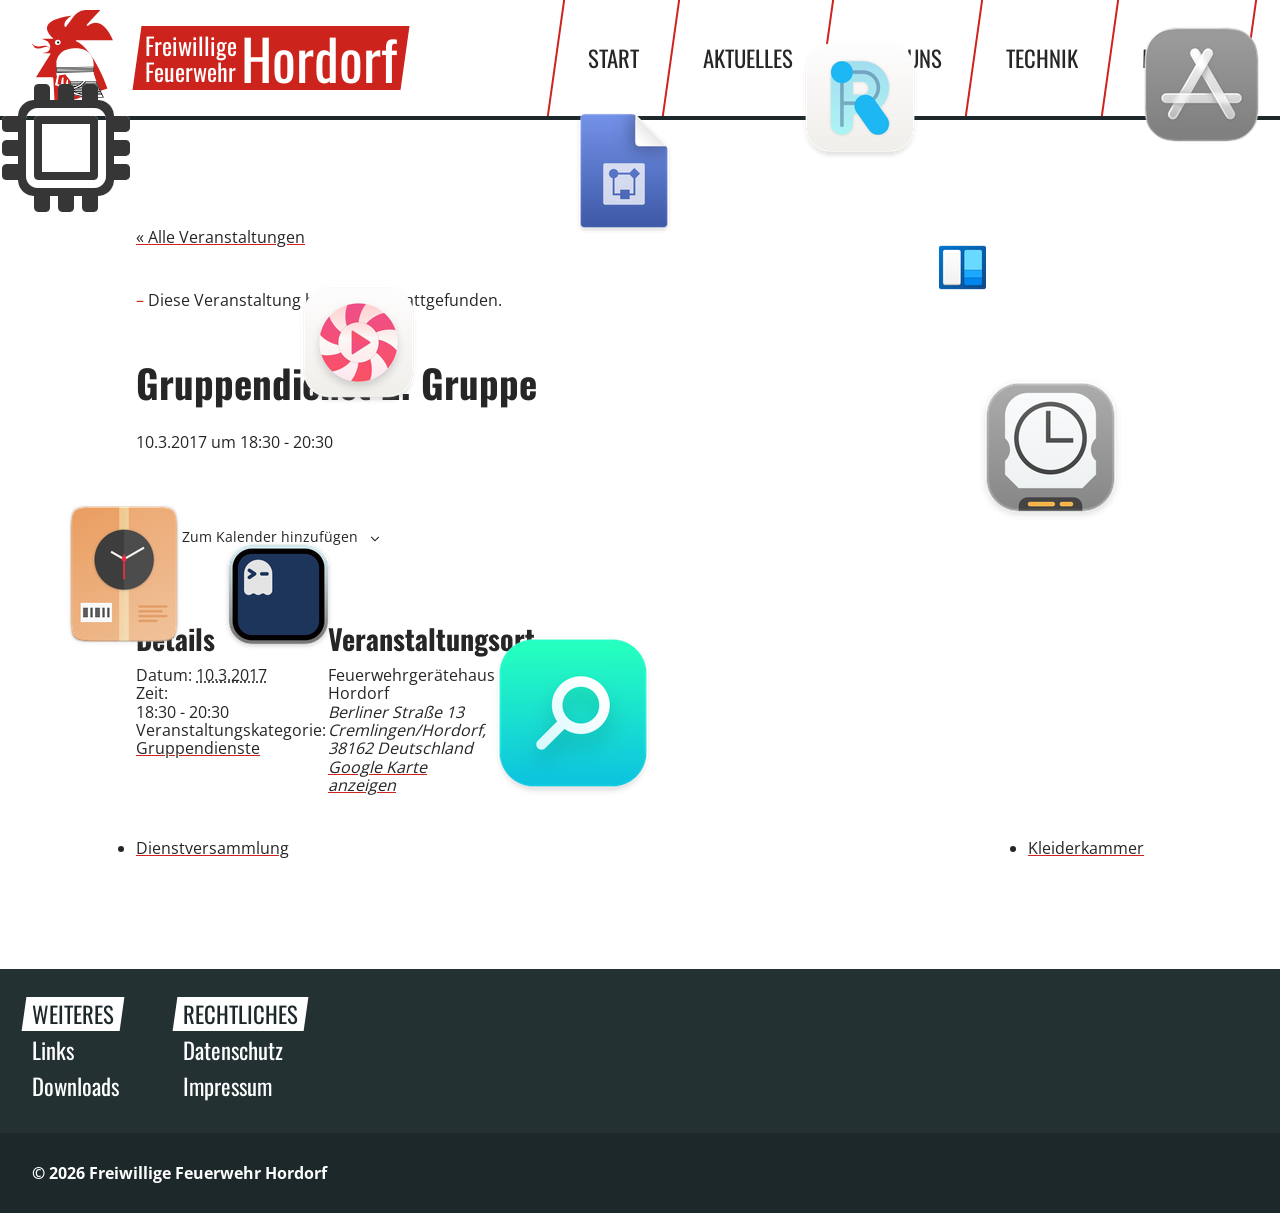 Image resolution: width=1280 pixels, height=1213 pixels. Describe the element at coordinates (1050, 449) in the screenshot. I see `access time machine backup settings` at that location.